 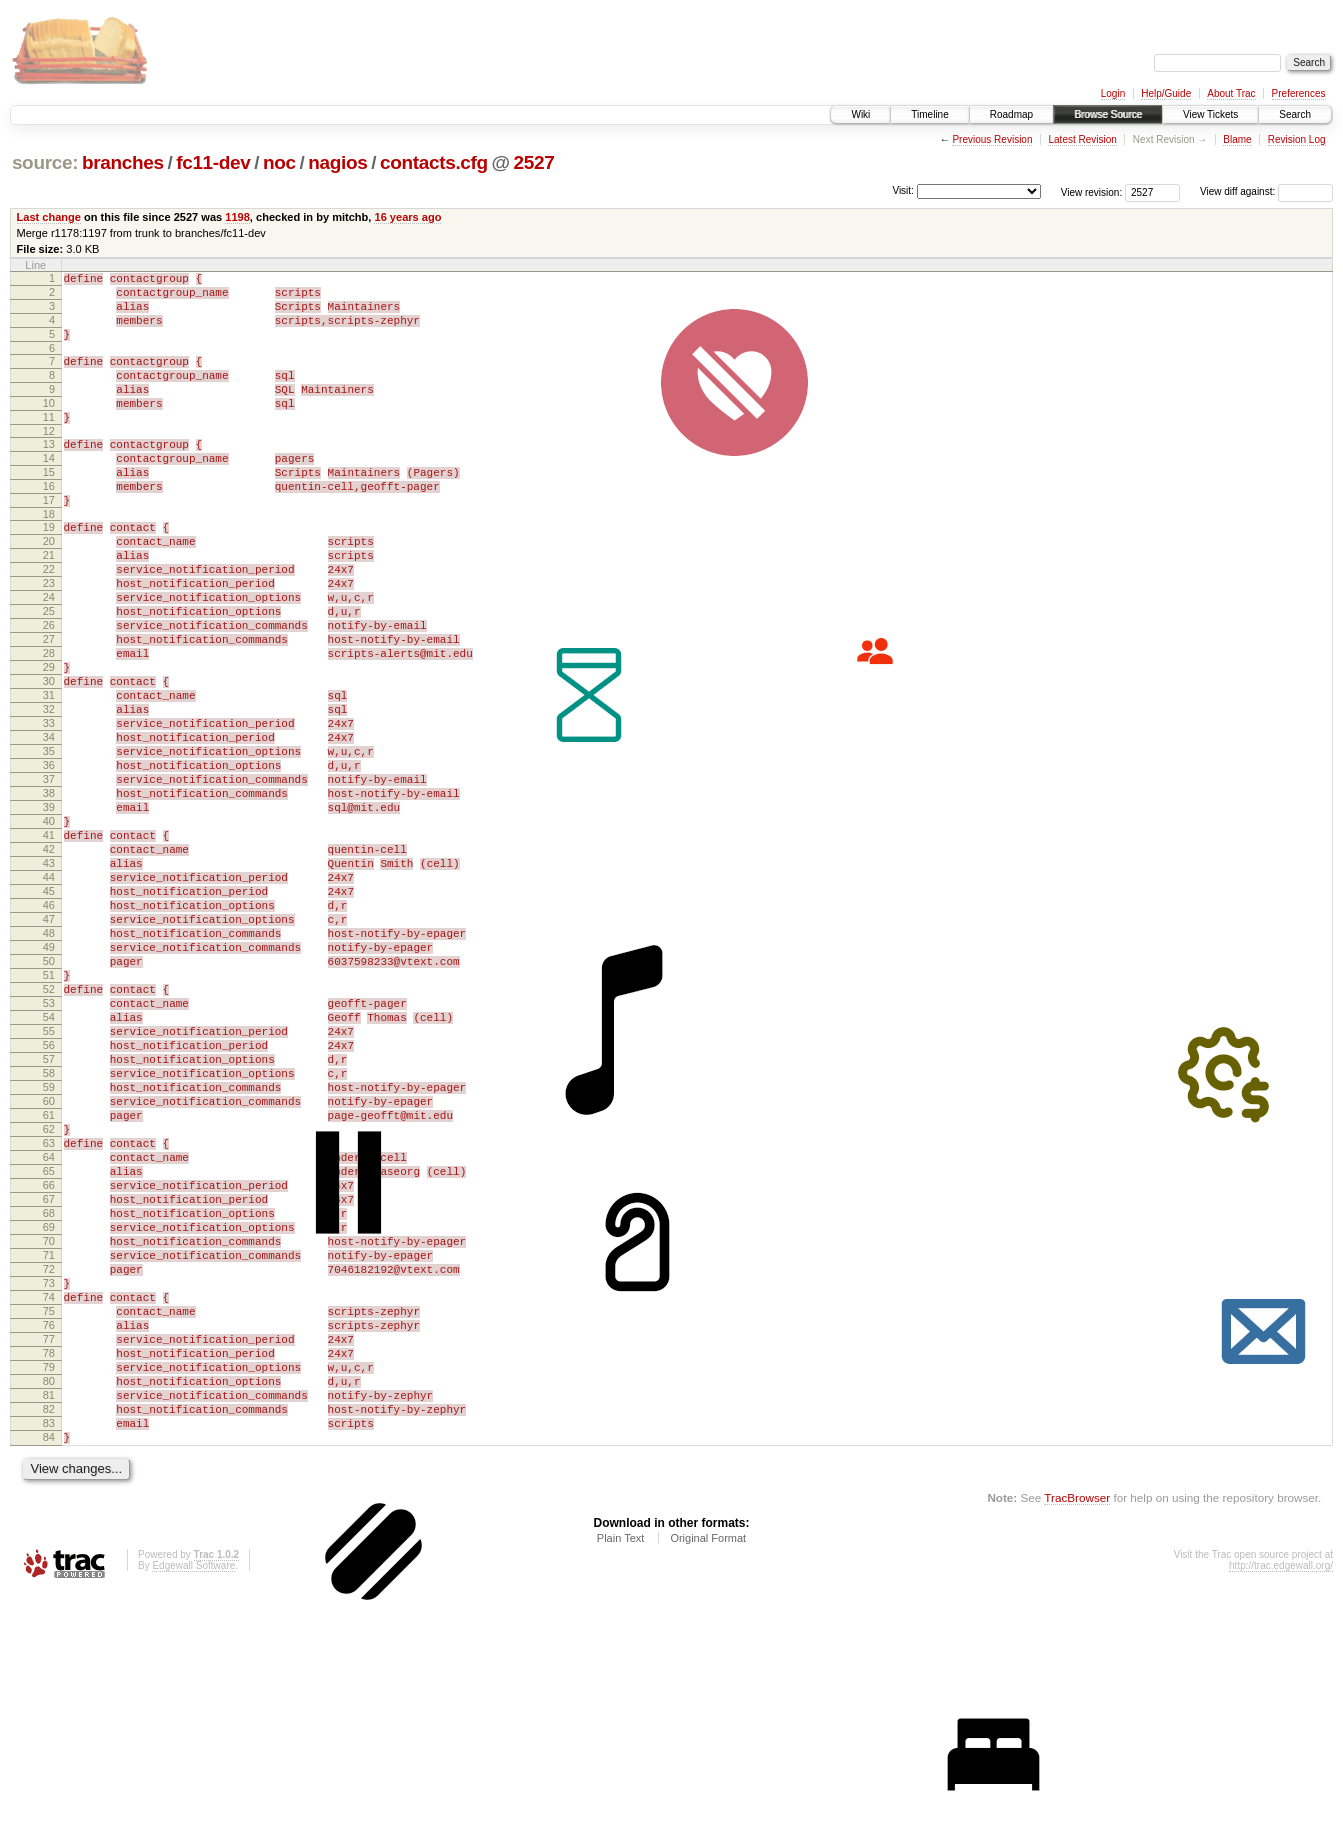 What do you see at coordinates (373, 1551) in the screenshot?
I see `food category or restaurant section` at bounding box center [373, 1551].